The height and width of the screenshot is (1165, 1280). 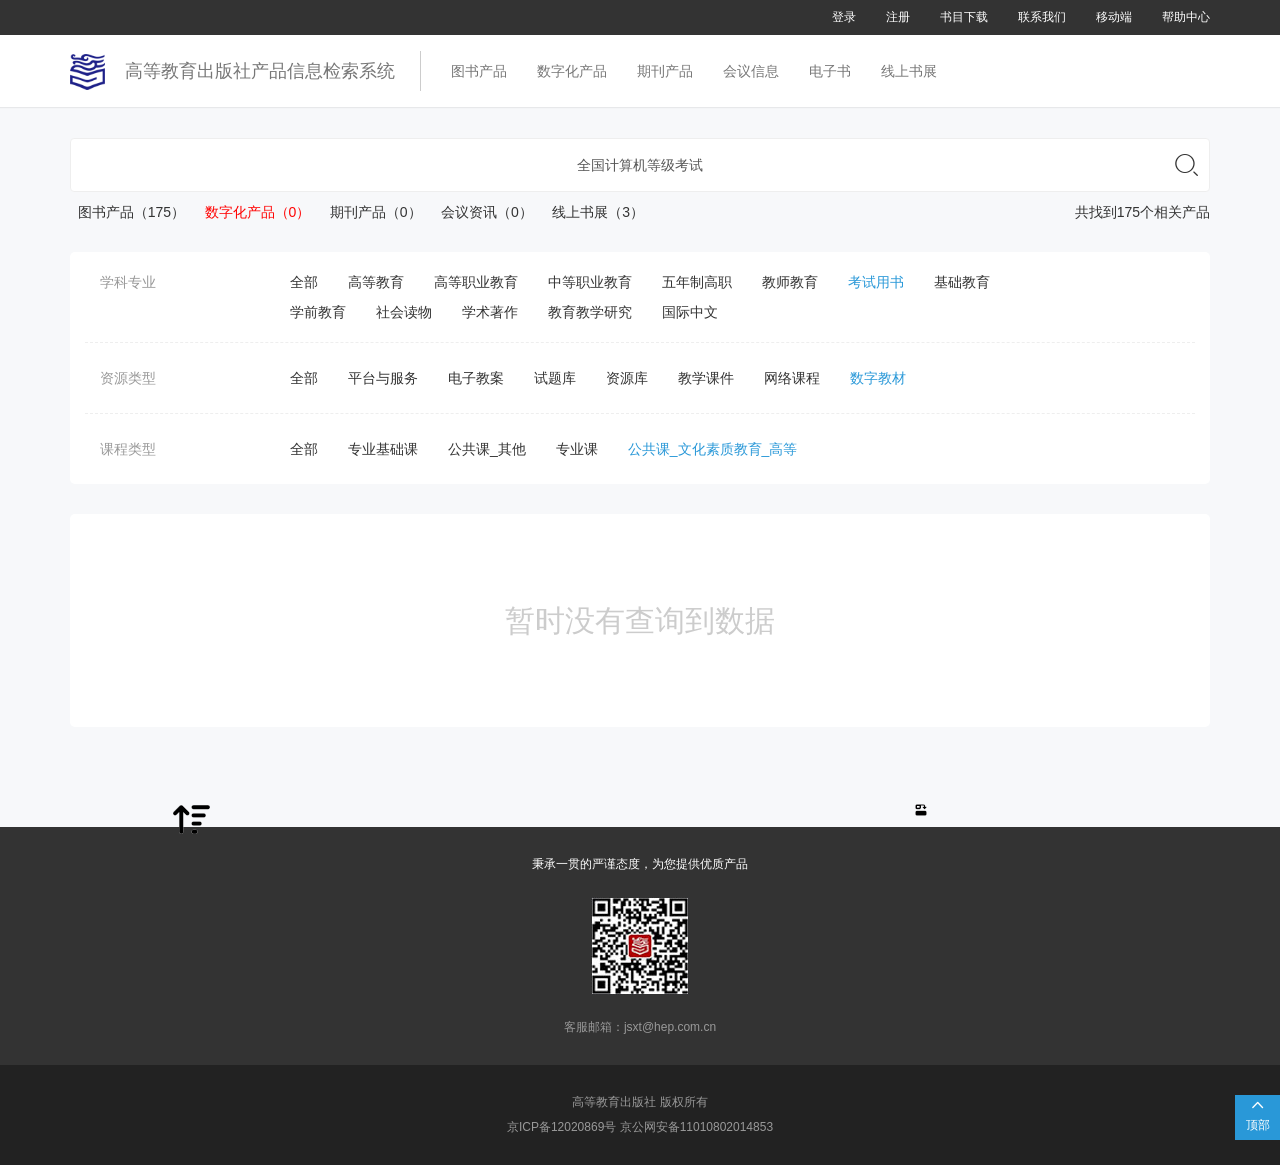 I want to click on view successor node in a flowchart or diagram, so click(x=921, y=810).